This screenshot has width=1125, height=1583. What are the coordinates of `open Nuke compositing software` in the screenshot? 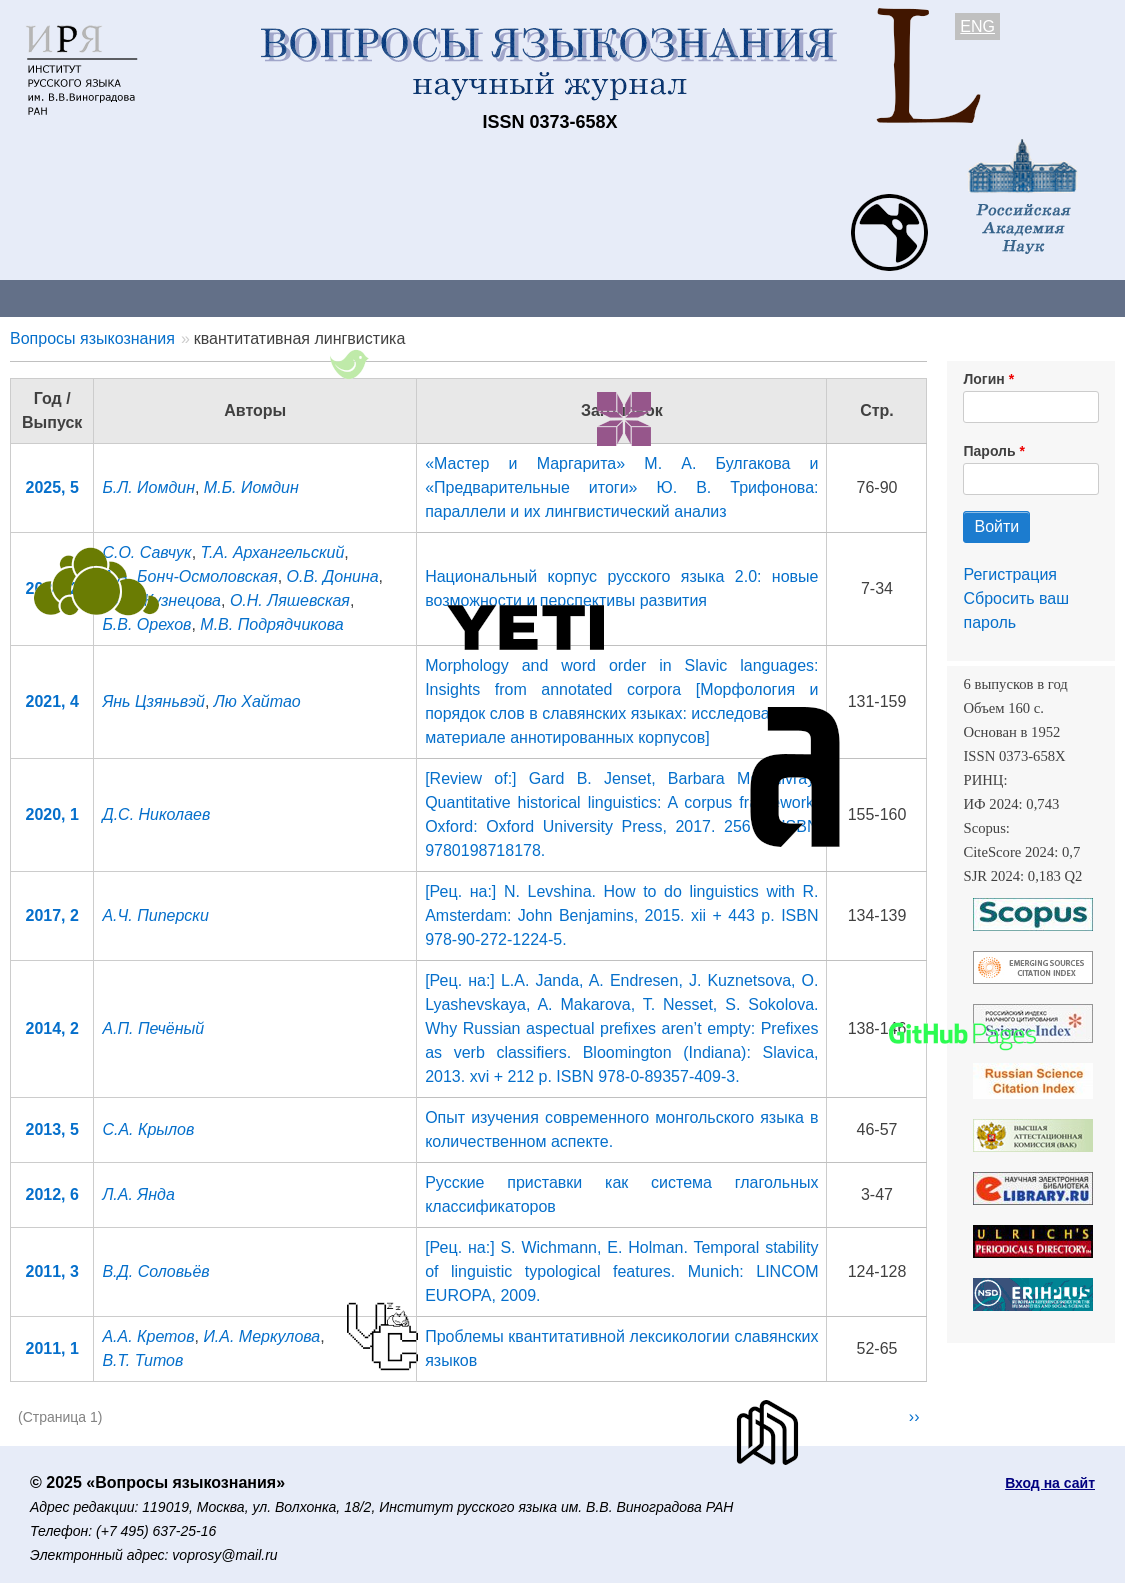 It's located at (889, 232).